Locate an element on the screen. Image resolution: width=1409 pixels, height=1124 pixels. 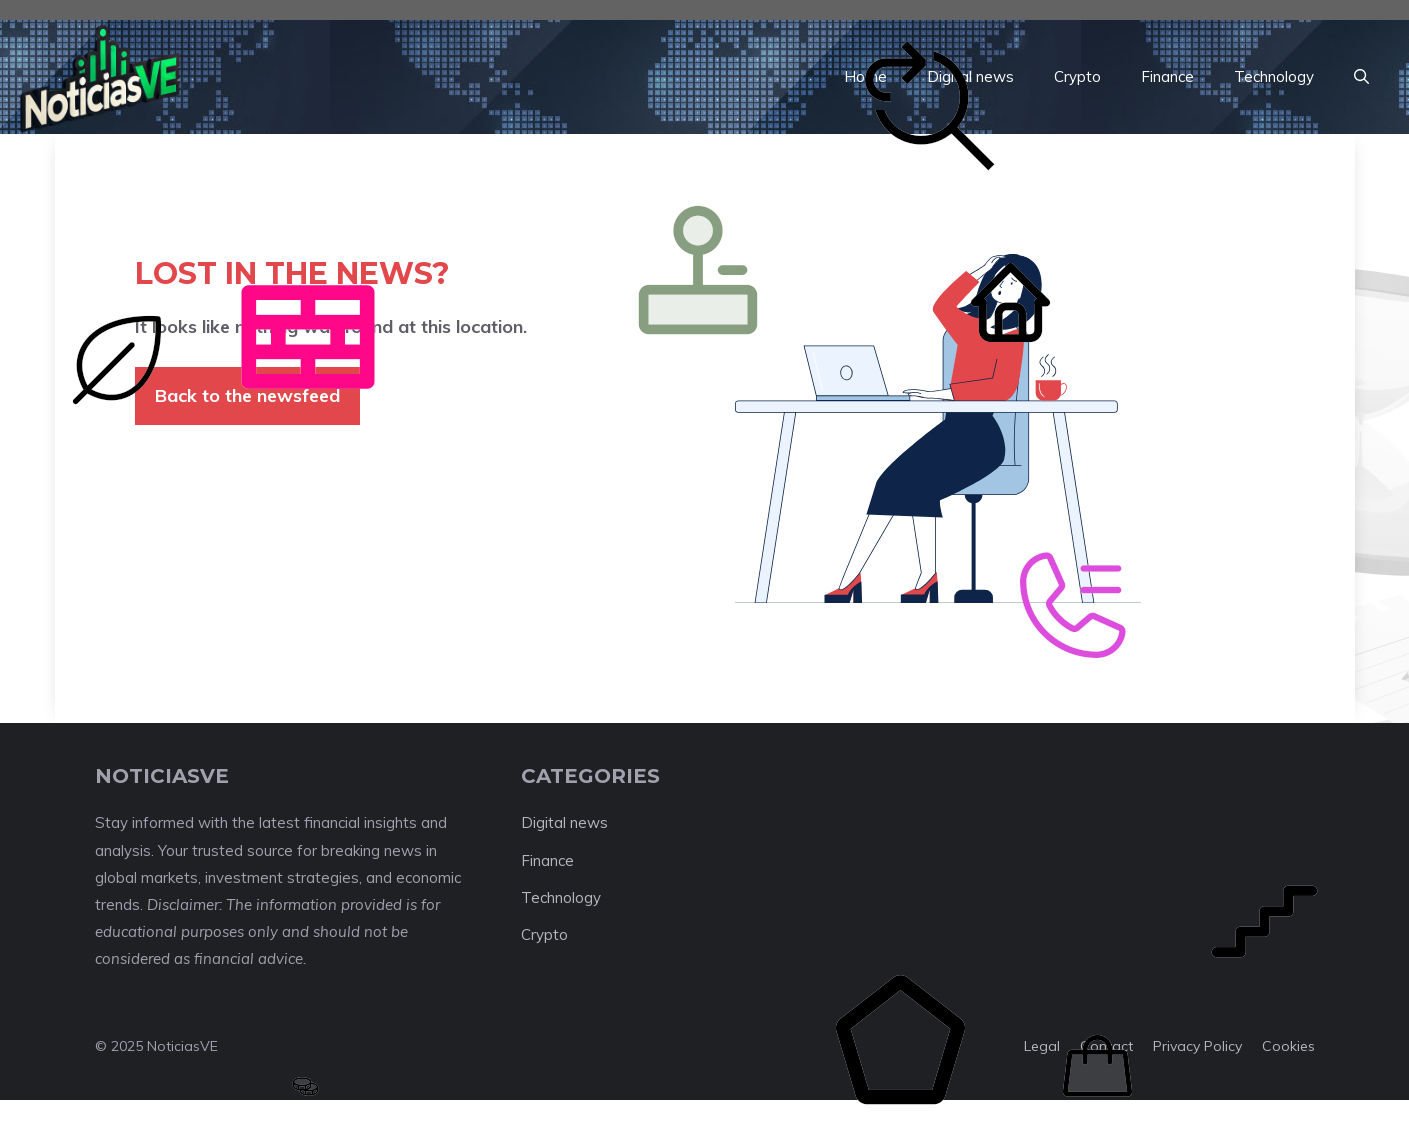
view steps or stairs in a building map is located at coordinates (1264, 921).